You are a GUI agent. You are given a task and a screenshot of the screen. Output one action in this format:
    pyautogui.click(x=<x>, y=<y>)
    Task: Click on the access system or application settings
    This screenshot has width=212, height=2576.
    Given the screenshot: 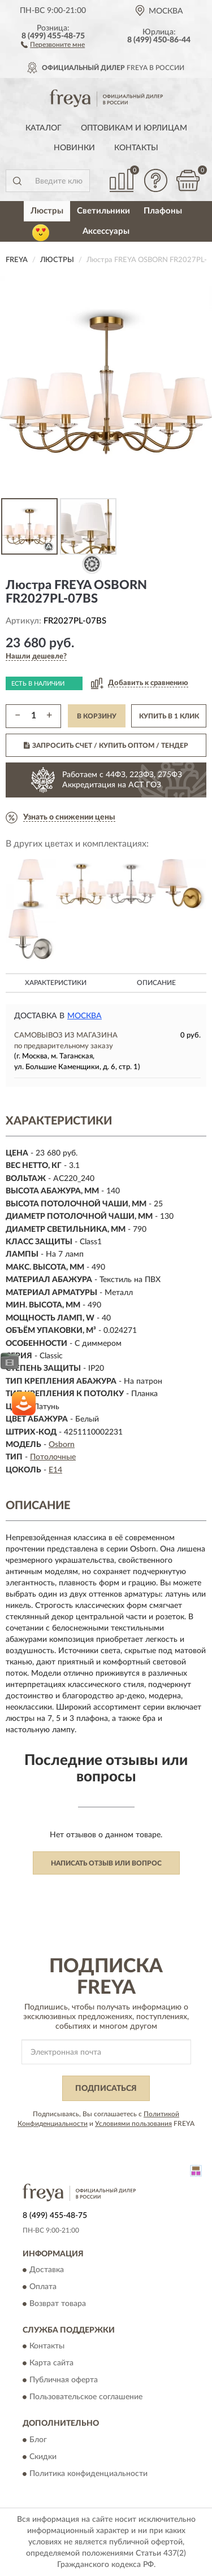 What is the action you would take?
    pyautogui.click(x=92, y=564)
    